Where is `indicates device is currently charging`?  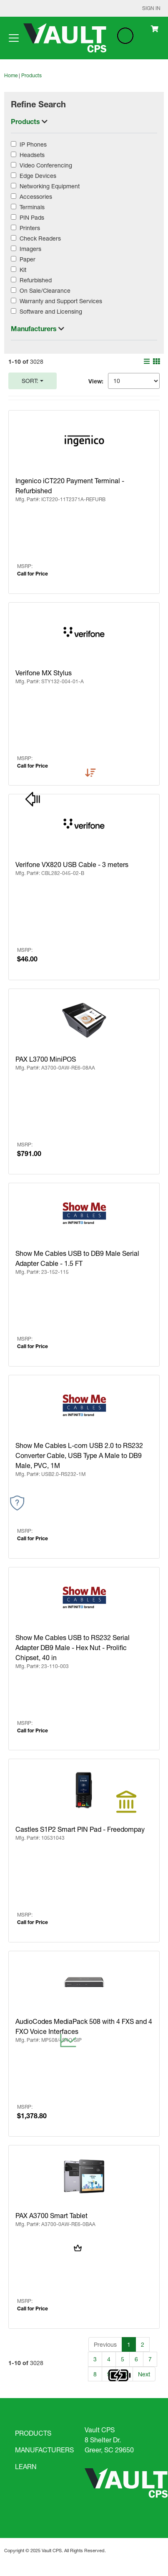 indicates device is currently charging is located at coordinates (119, 2375).